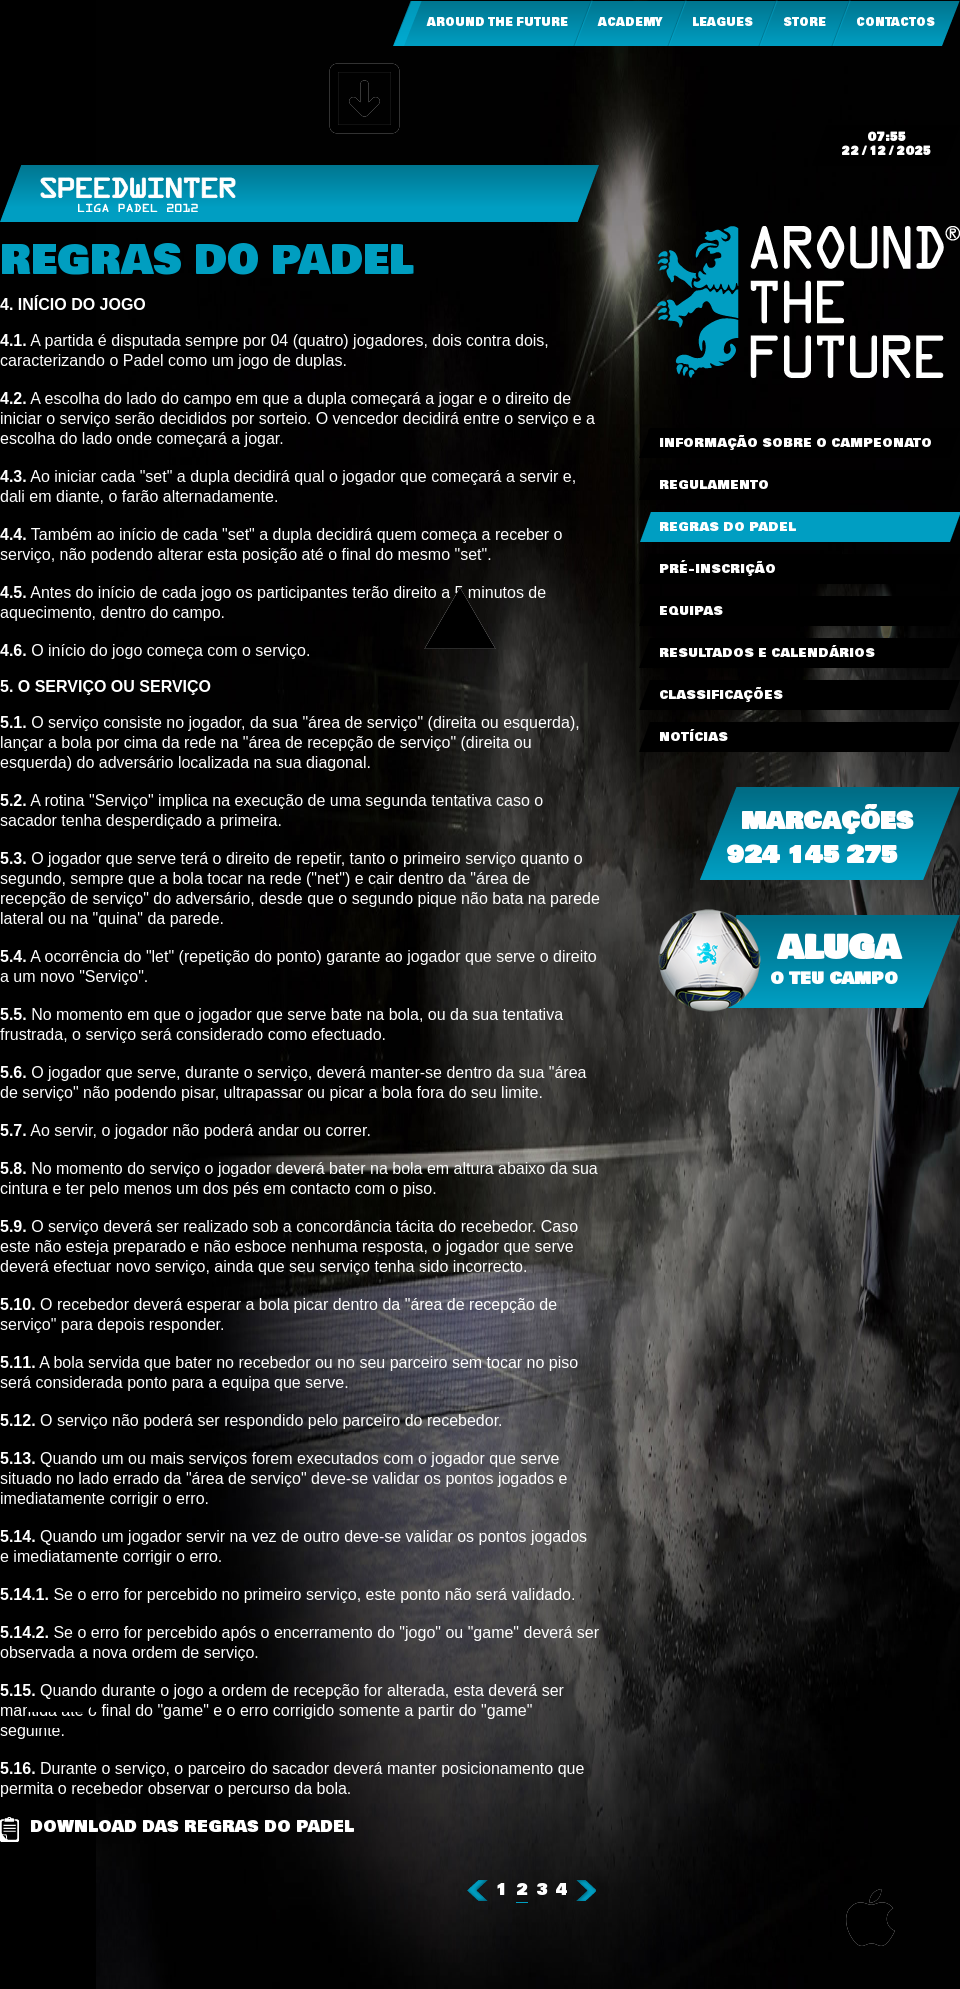 This screenshot has height=1989, width=960. What do you see at coordinates (870, 1917) in the screenshot?
I see `sign in with Apple` at bounding box center [870, 1917].